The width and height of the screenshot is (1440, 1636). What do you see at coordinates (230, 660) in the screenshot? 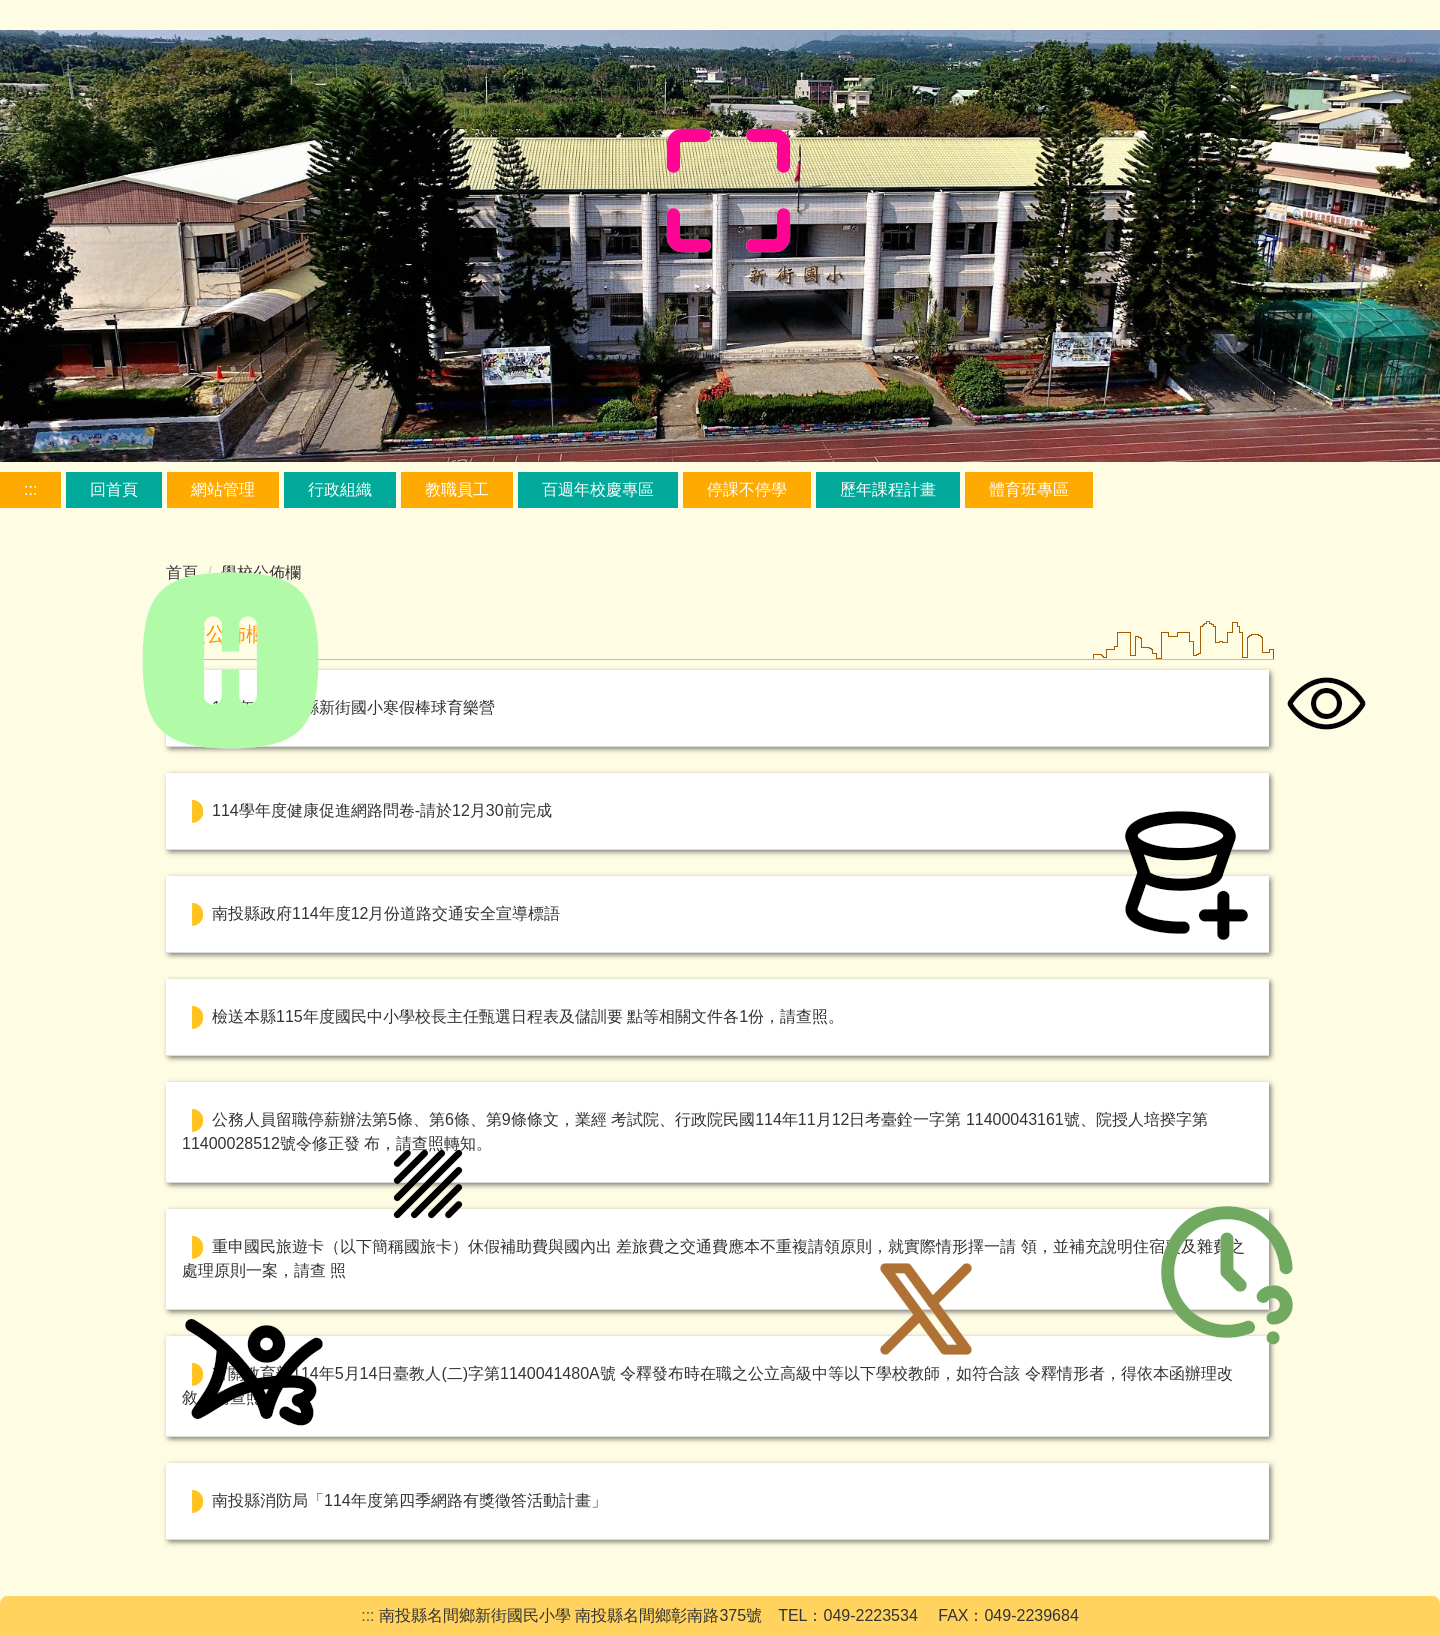
I see `access help or support section` at bounding box center [230, 660].